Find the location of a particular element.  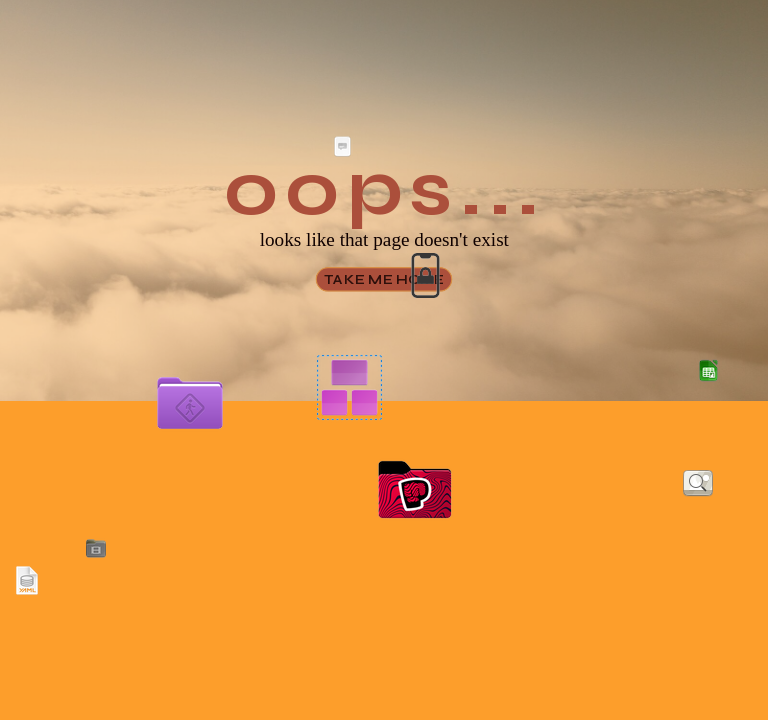

open PewDiePie-themed content folder is located at coordinates (414, 491).